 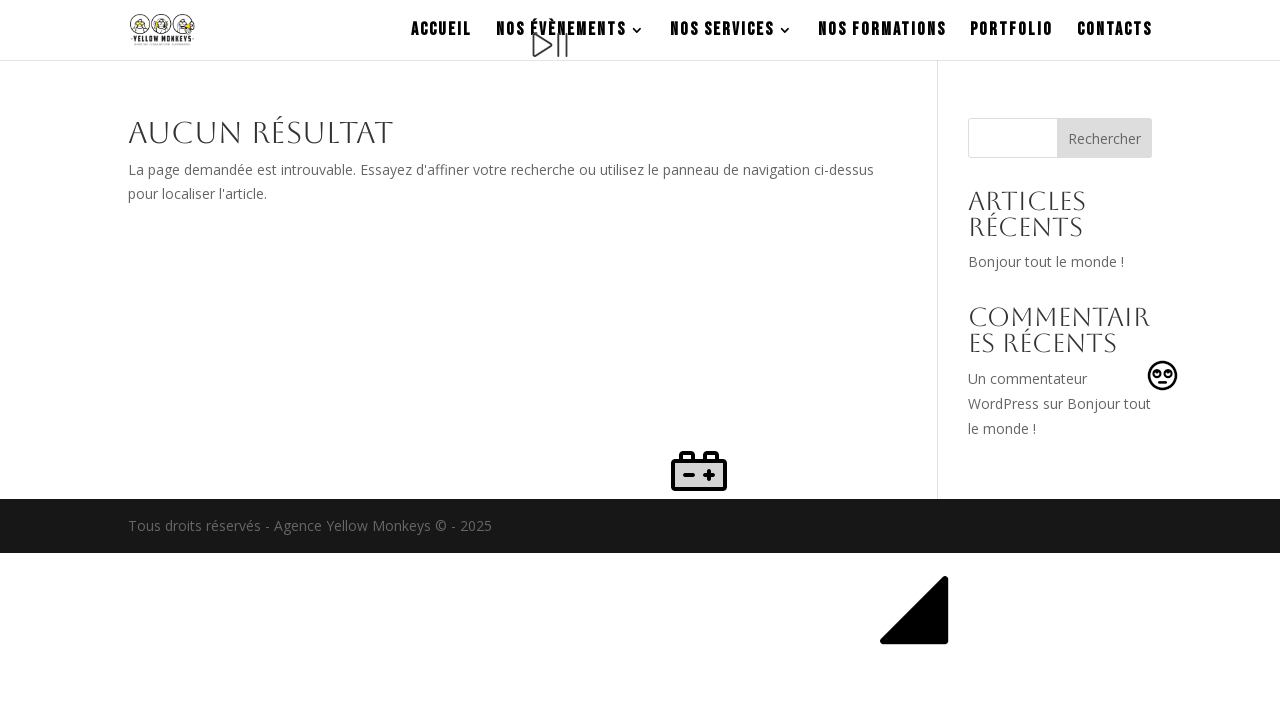 I want to click on view car battery status, so click(x=699, y=473).